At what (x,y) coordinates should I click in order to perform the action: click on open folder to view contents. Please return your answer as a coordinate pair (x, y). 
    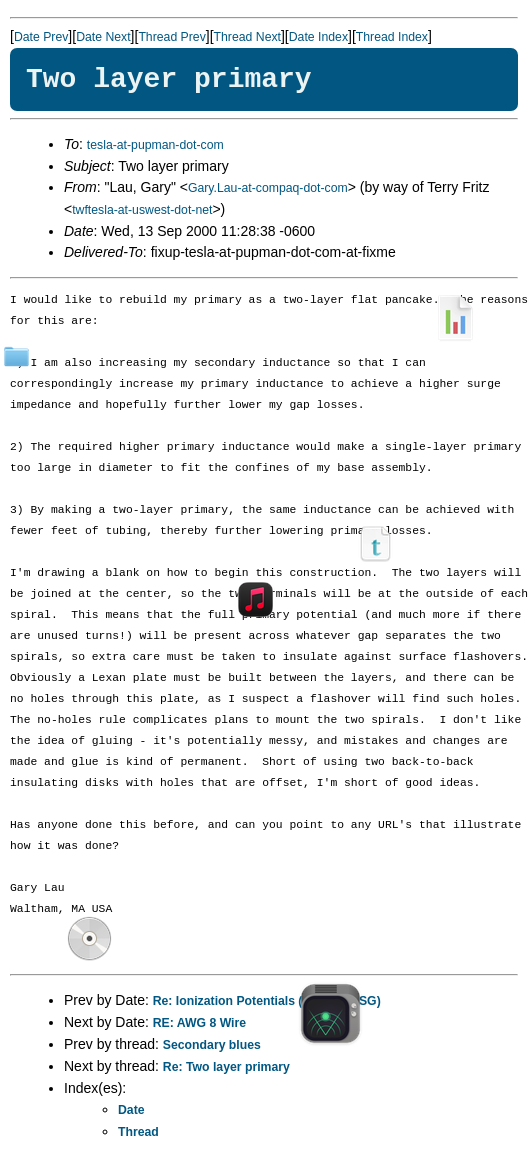
    Looking at the image, I should click on (16, 356).